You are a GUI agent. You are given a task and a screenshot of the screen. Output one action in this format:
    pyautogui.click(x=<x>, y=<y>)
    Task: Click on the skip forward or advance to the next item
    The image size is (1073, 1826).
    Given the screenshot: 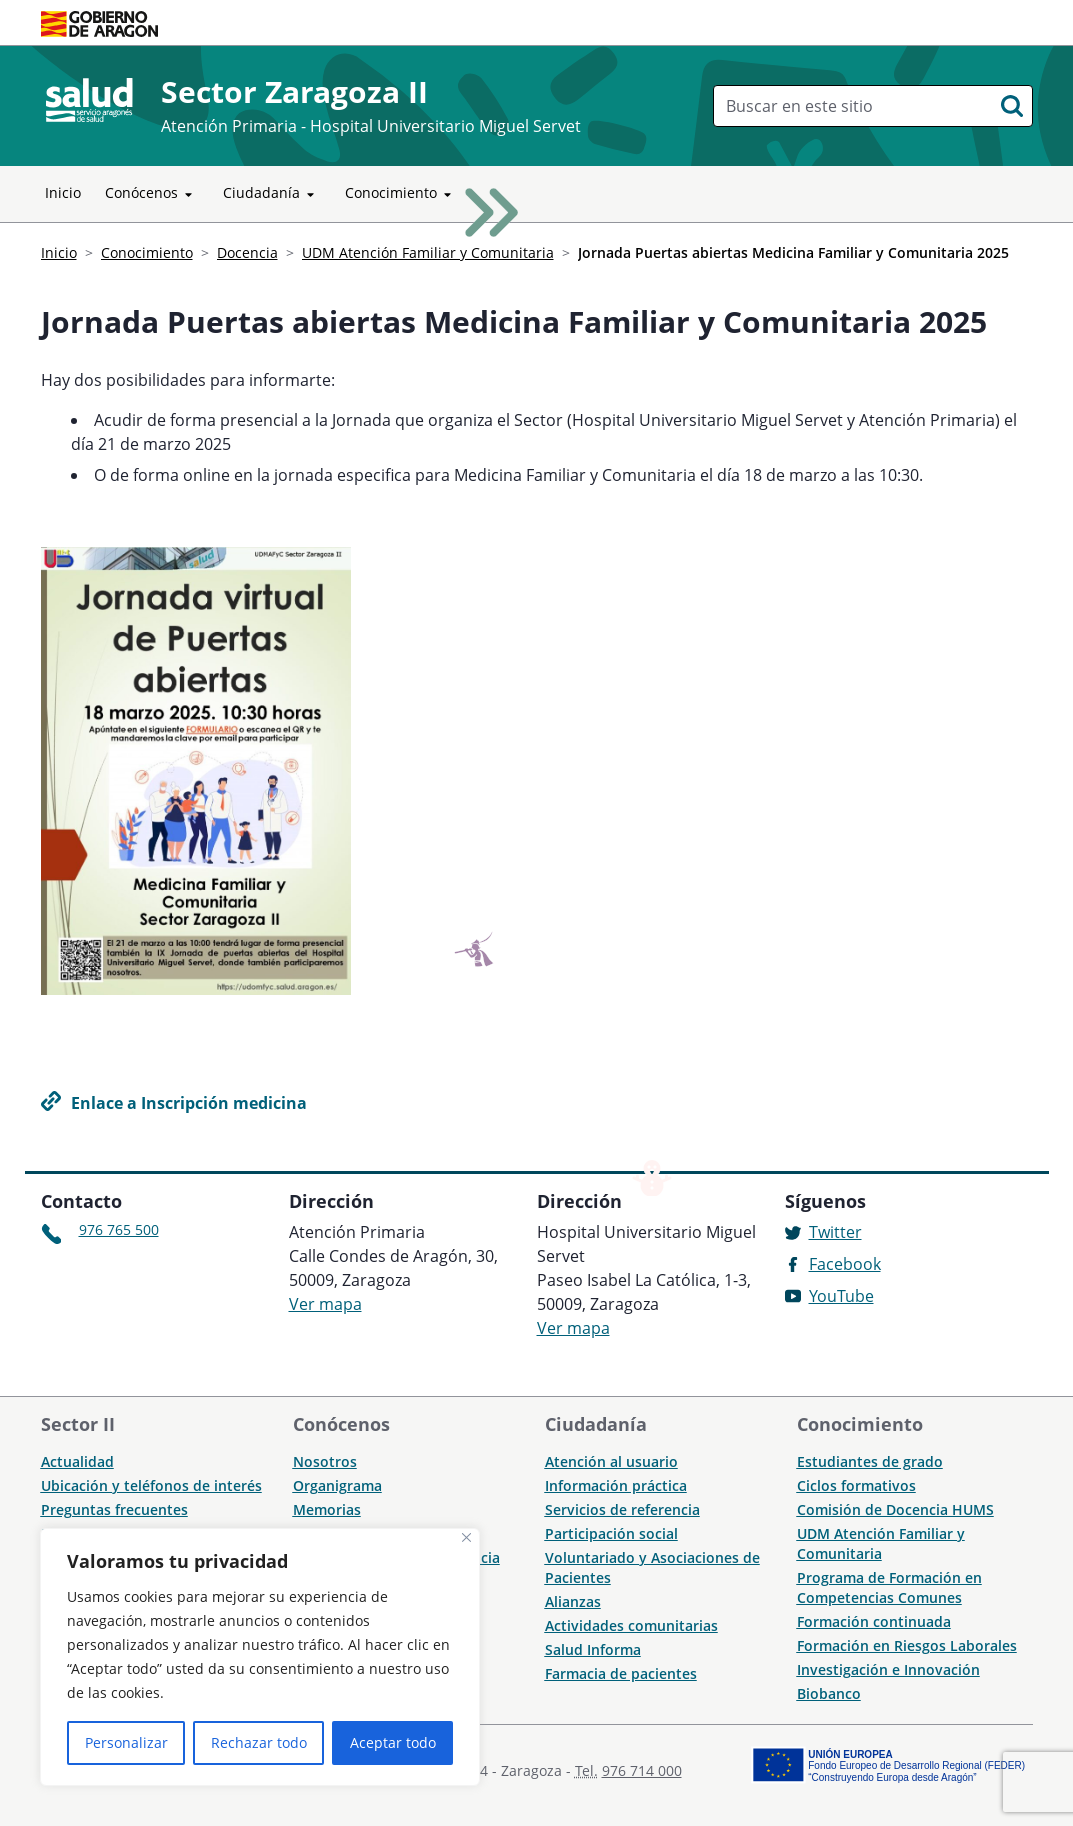 What is the action you would take?
    pyautogui.click(x=489, y=212)
    